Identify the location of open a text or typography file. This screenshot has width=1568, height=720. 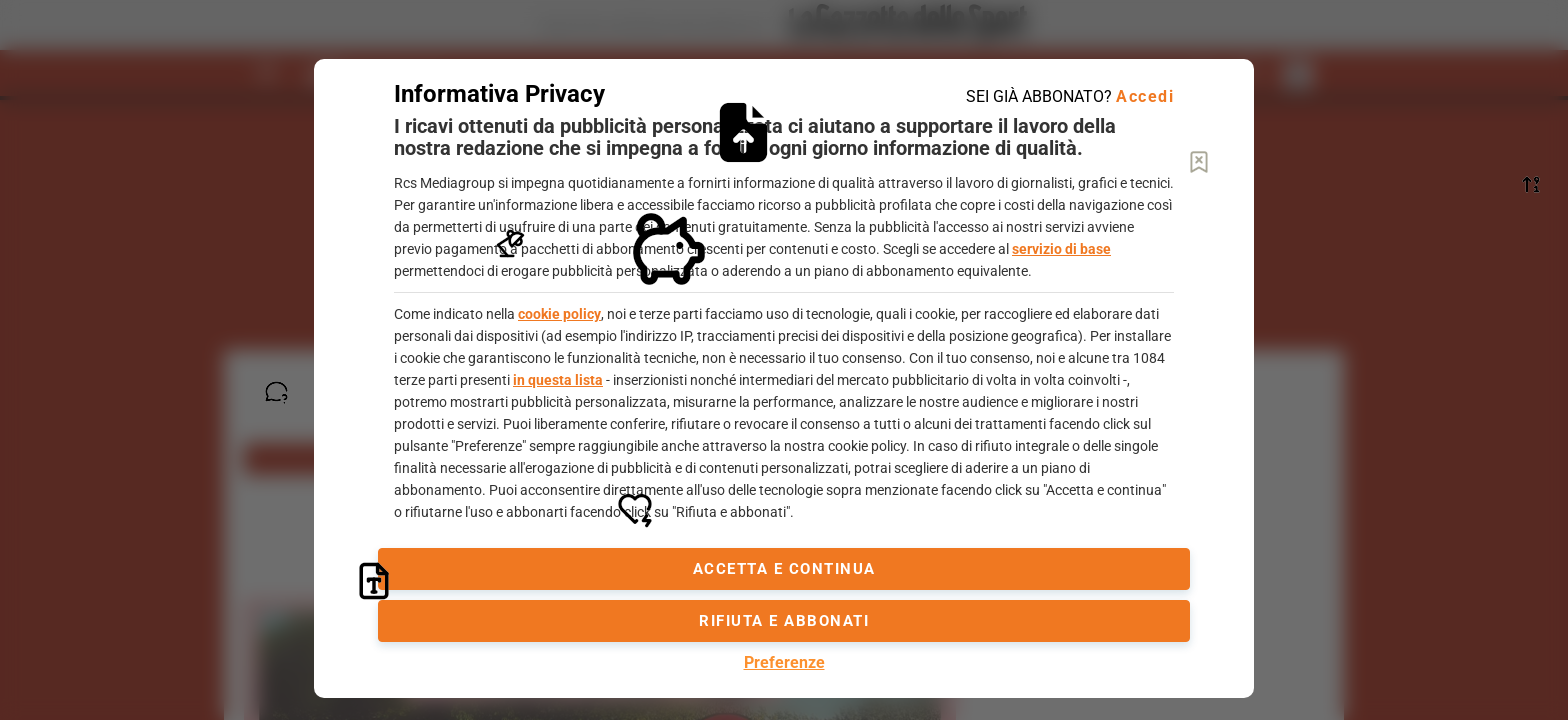
(374, 581).